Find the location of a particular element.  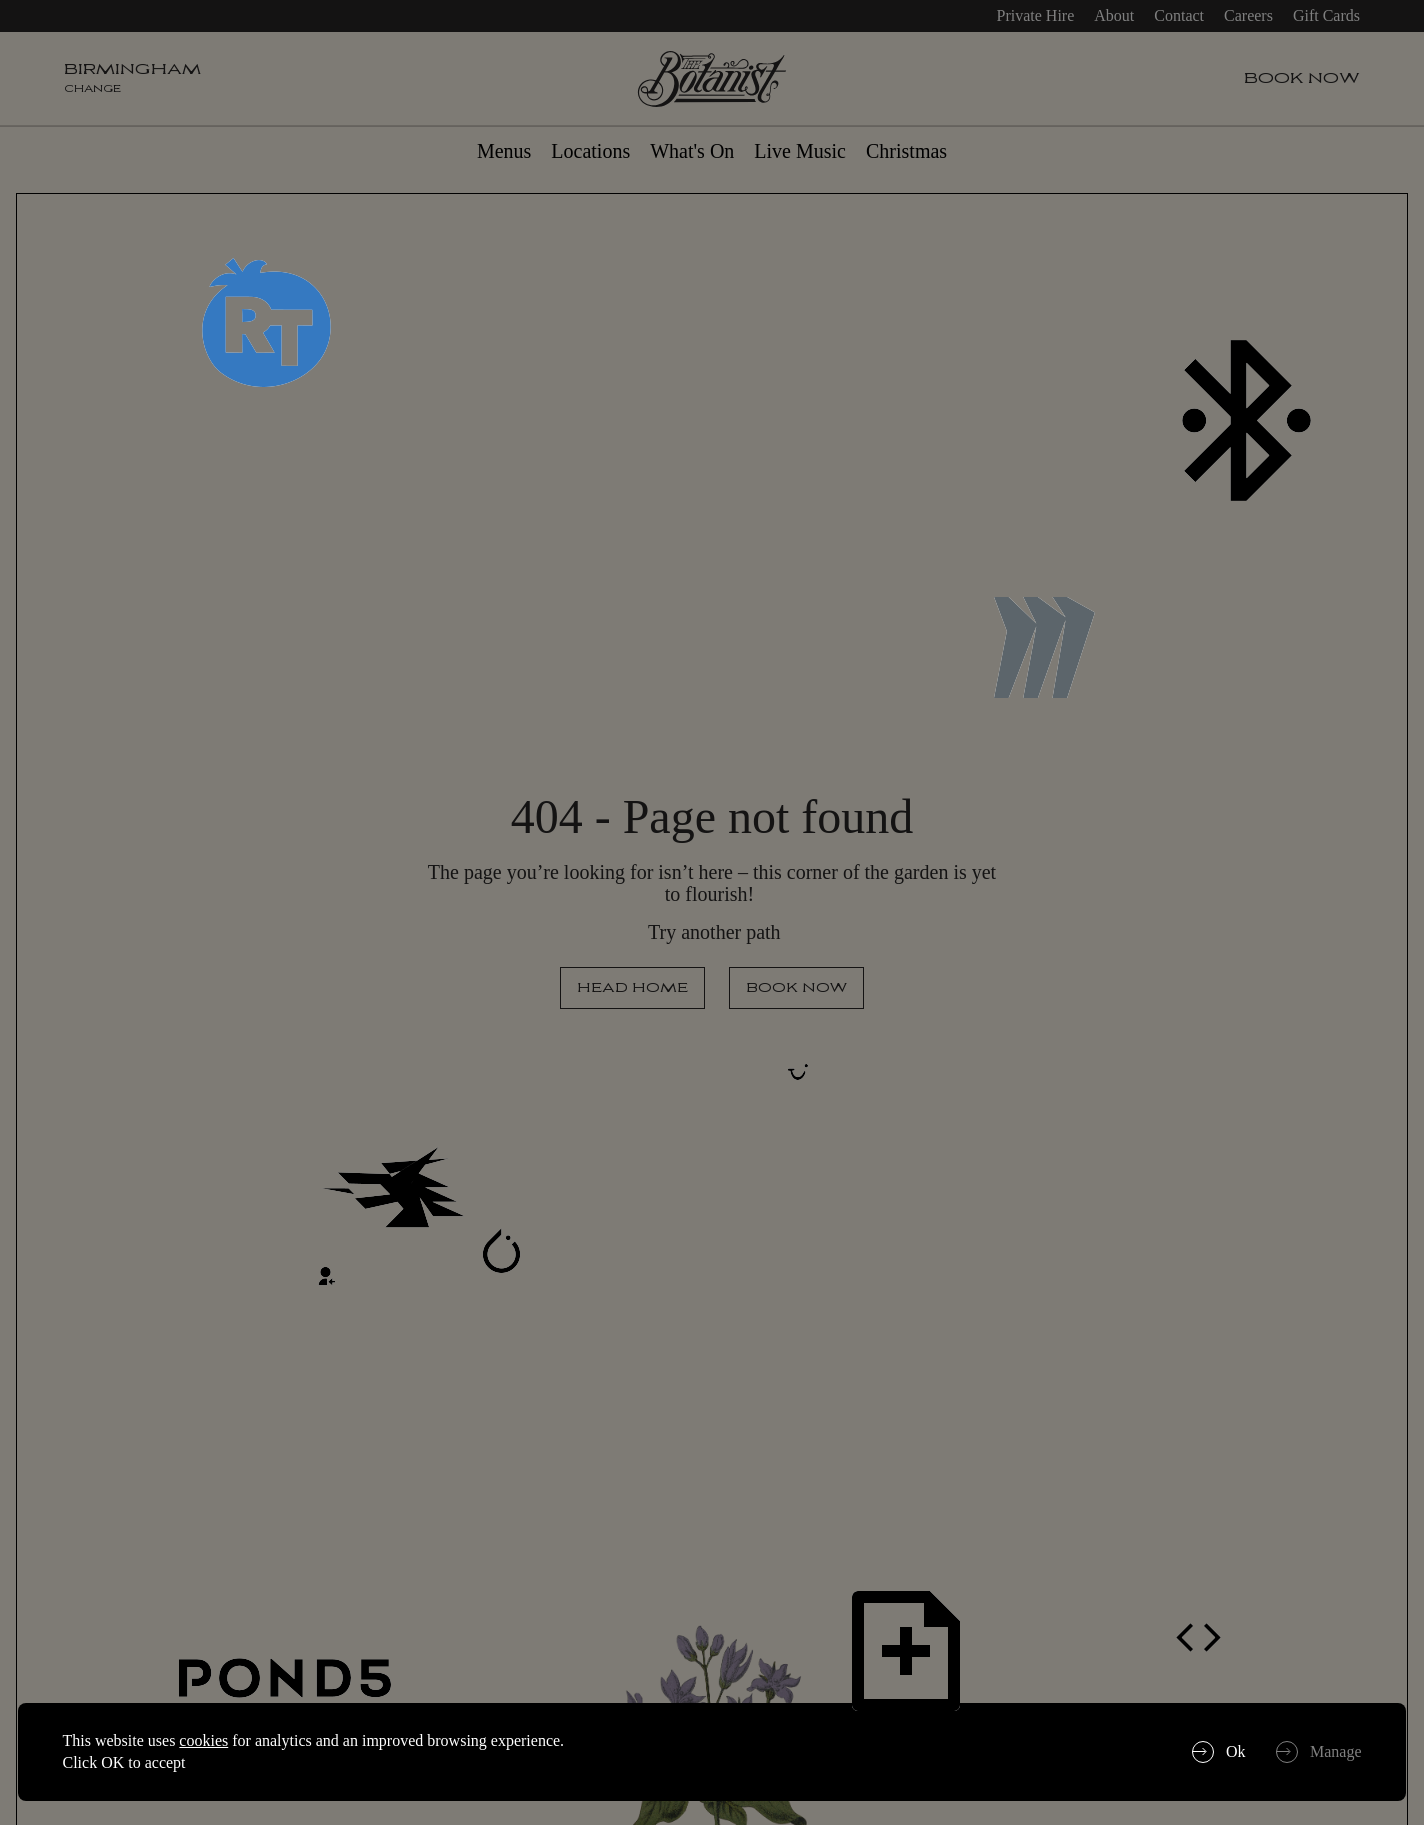

view or edit source code is located at coordinates (1198, 1637).